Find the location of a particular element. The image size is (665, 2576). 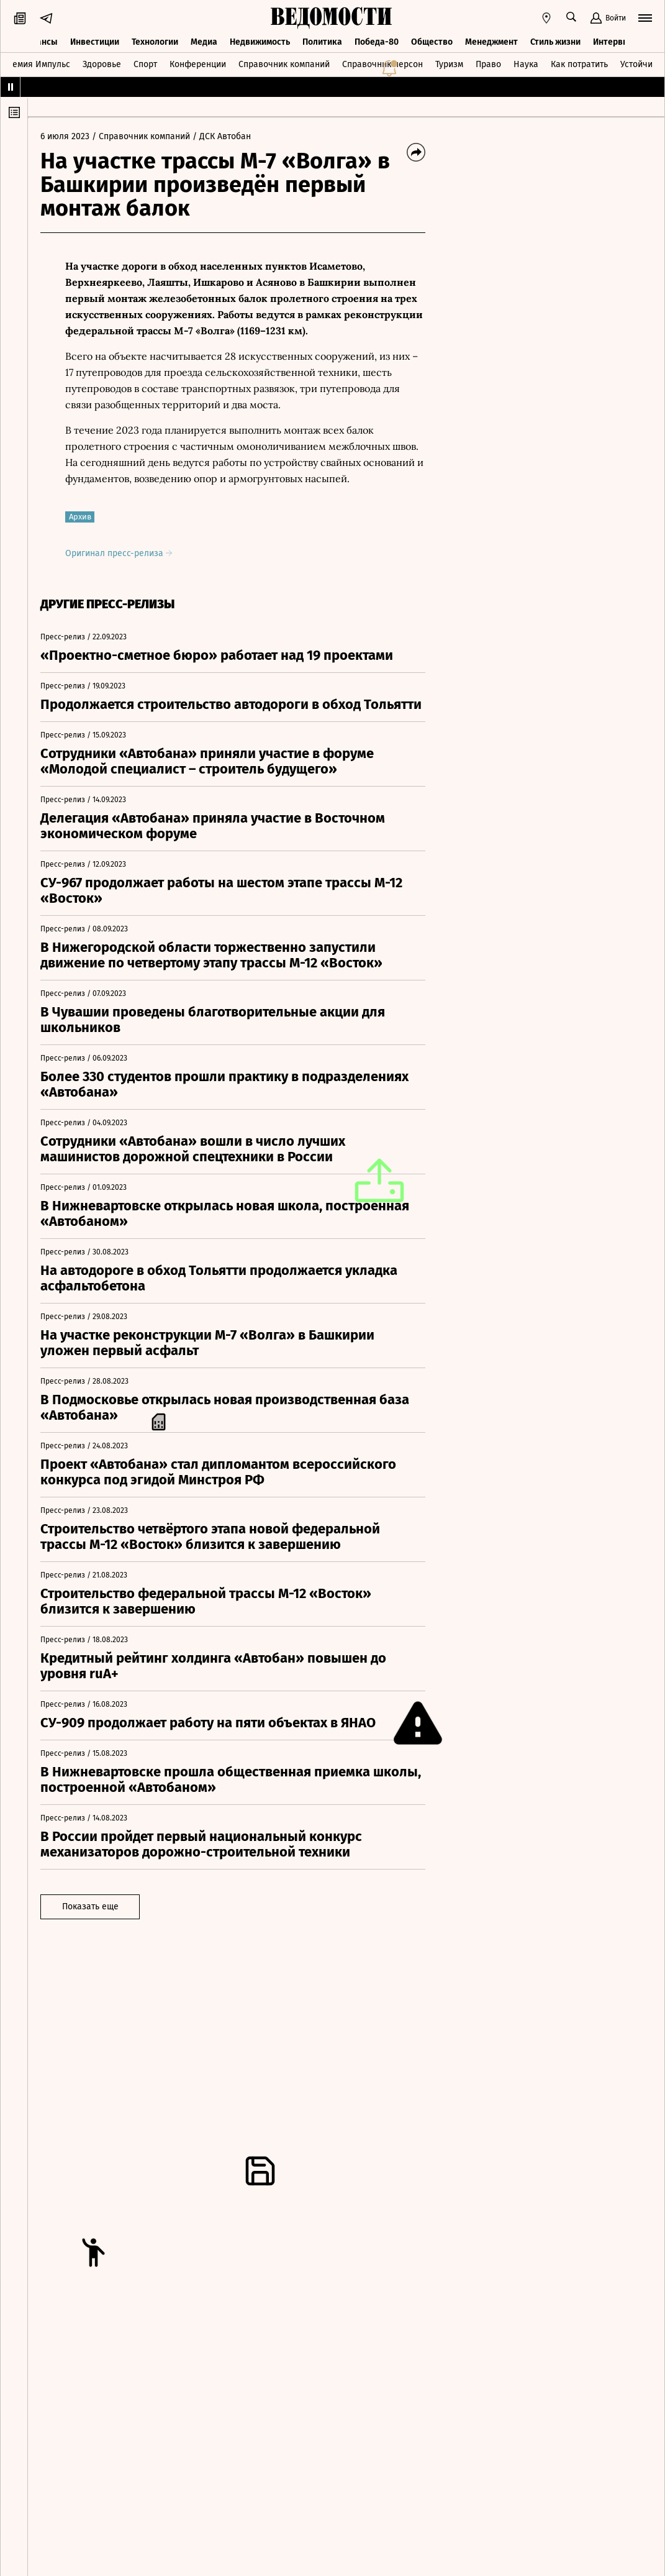

indicates new notifications are available is located at coordinates (389, 68).